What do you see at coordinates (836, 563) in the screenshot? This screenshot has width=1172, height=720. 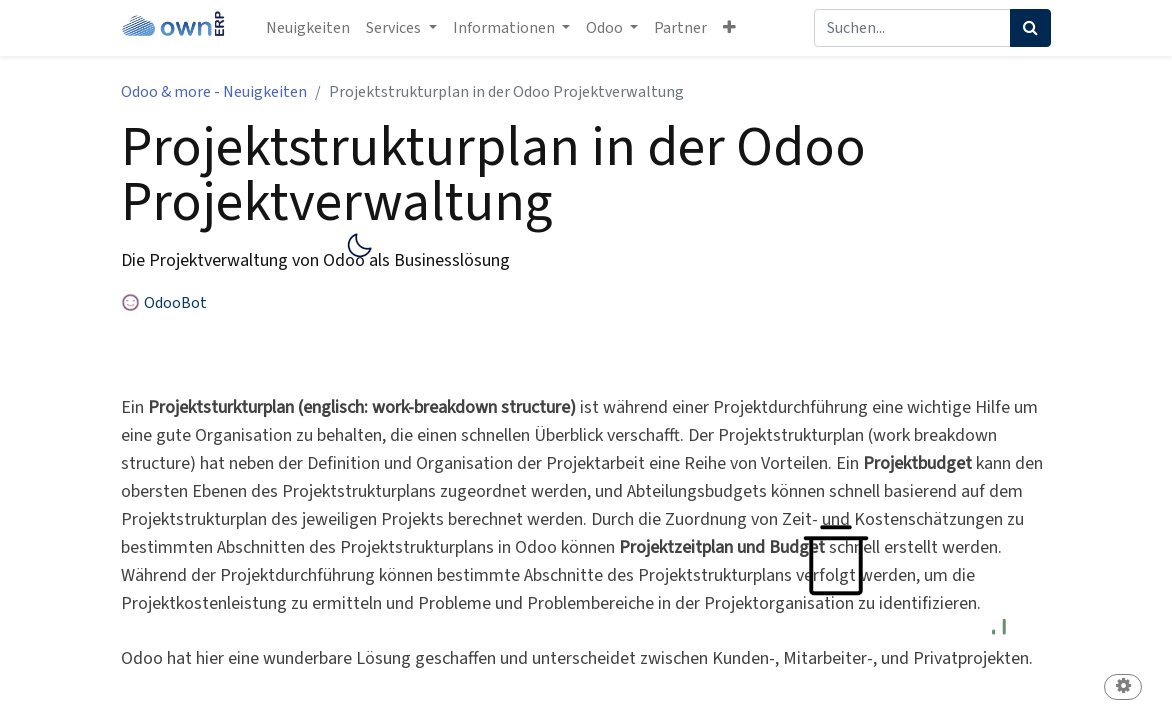 I see `delete this item` at bounding box center [836, 563].